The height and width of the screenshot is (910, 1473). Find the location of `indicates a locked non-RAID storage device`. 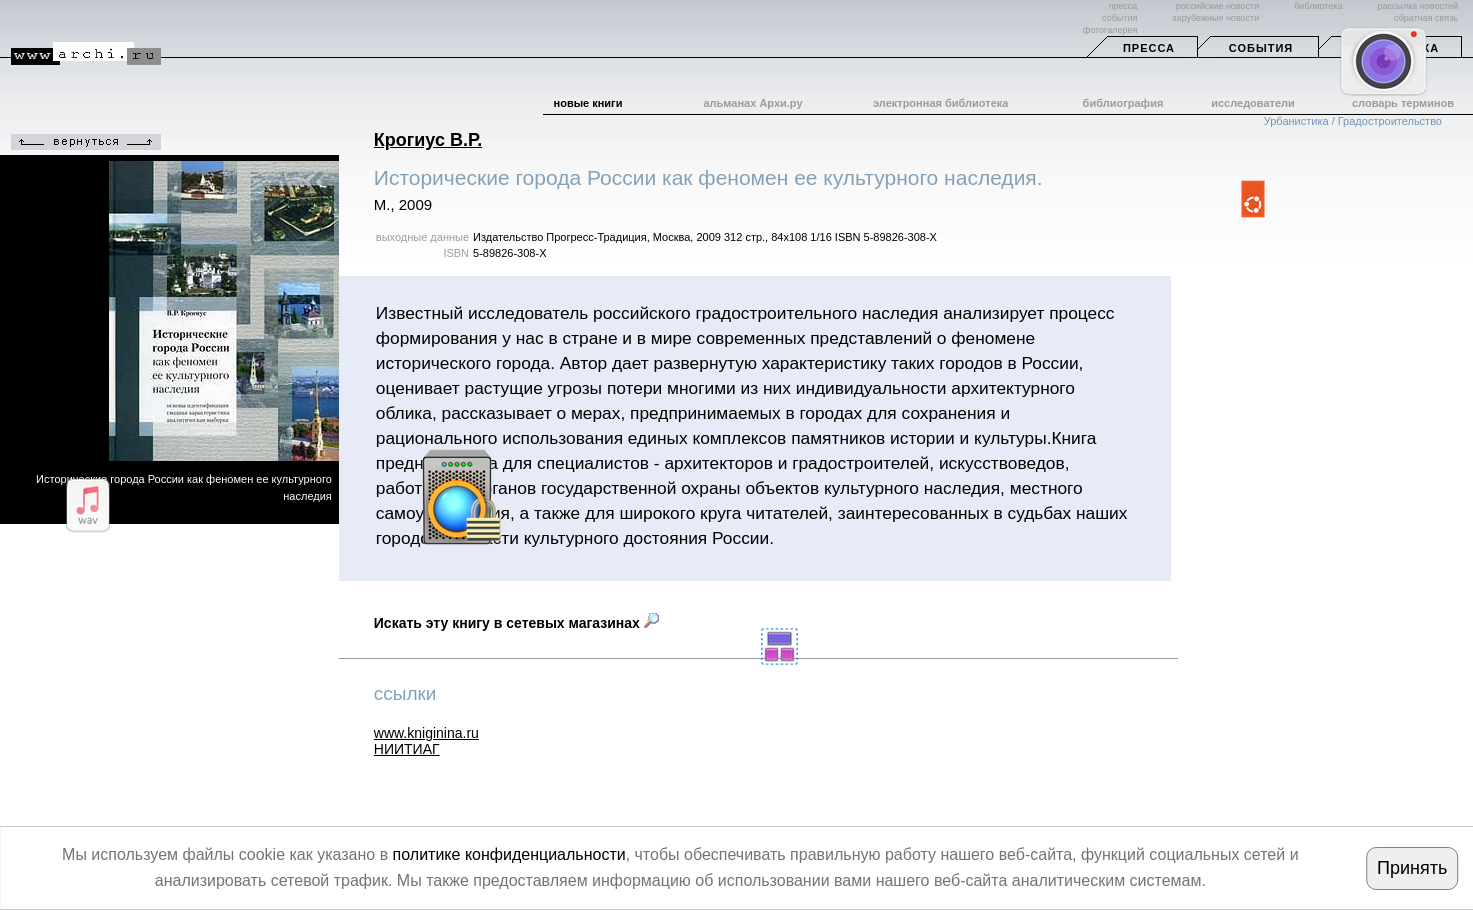

indicates a locked non-RAID storage device is located at coordinates (457, 497).